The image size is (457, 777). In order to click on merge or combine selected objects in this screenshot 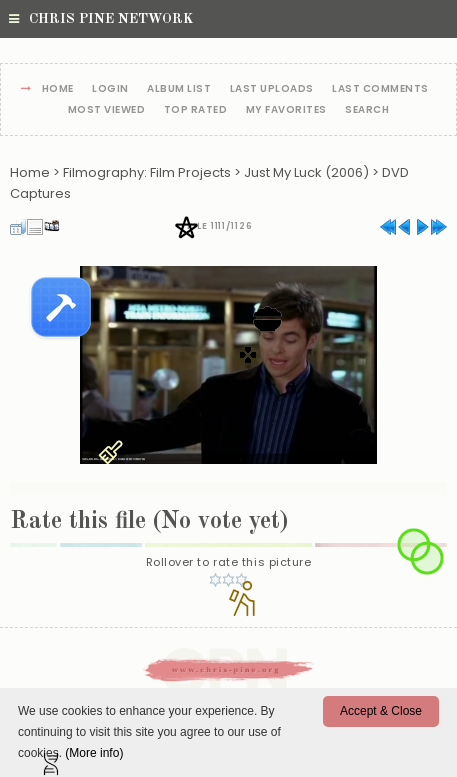, I will do `click(420, 551)`.